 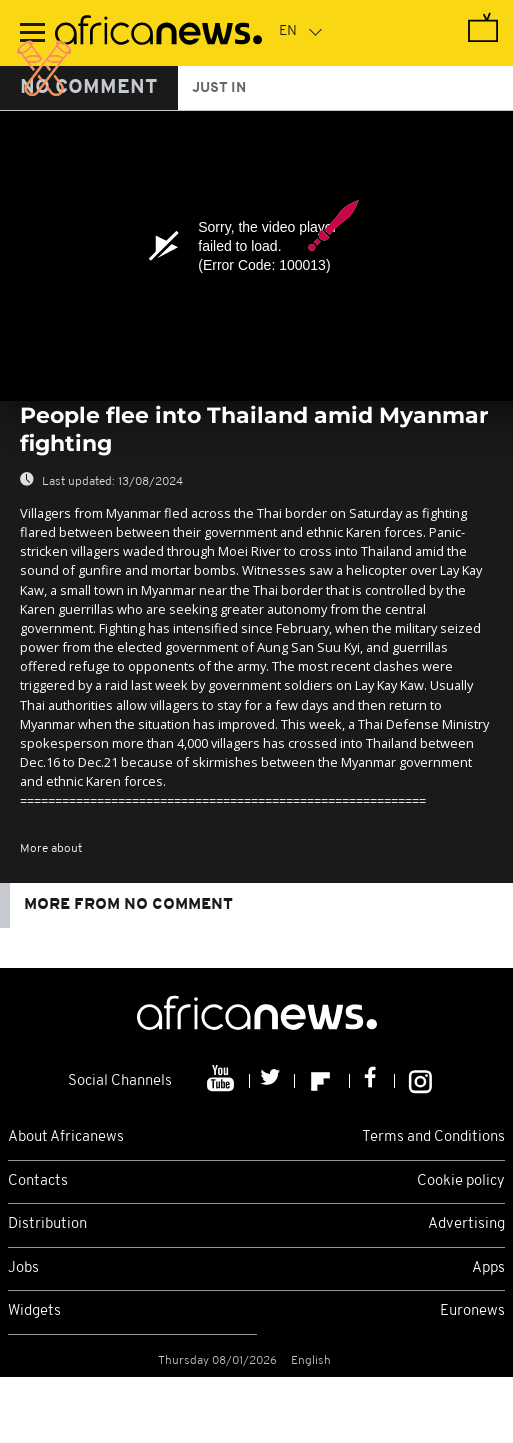 I want to click on access laboratory or science features, so click(x=44, y=68).